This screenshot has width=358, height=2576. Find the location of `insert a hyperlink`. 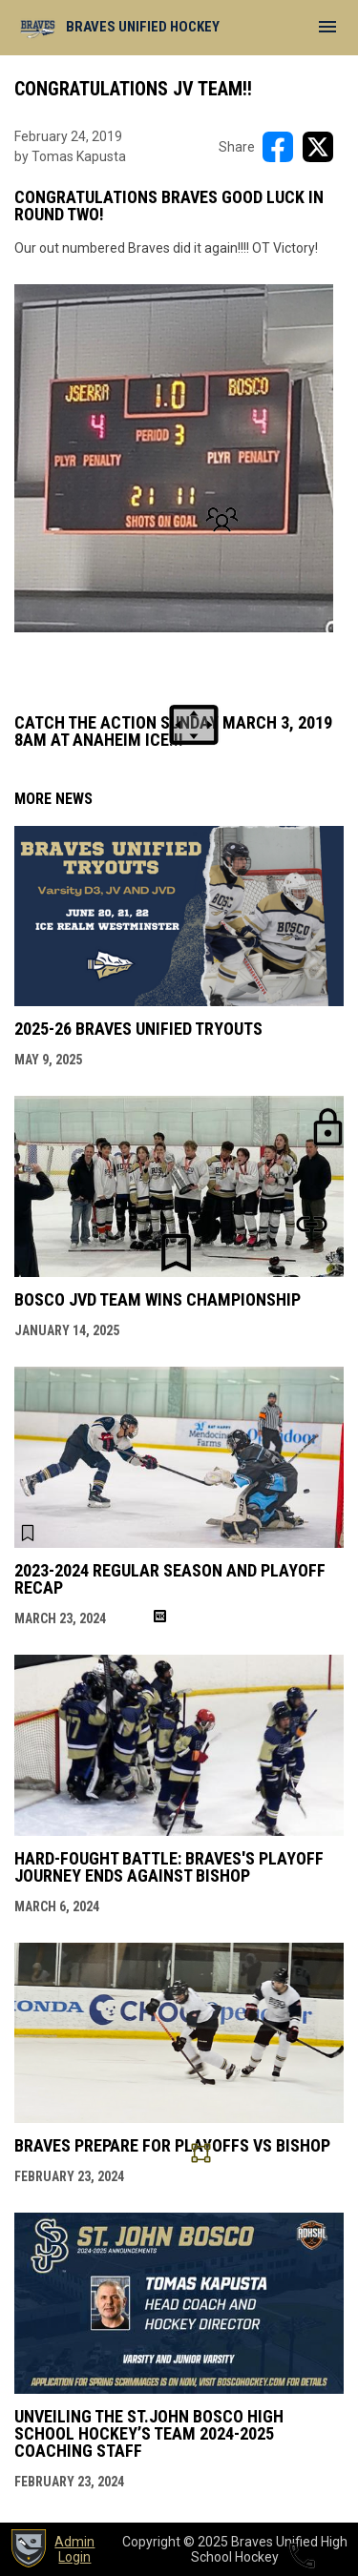

insert a hyperlink is located at coordinates (311, 1224).